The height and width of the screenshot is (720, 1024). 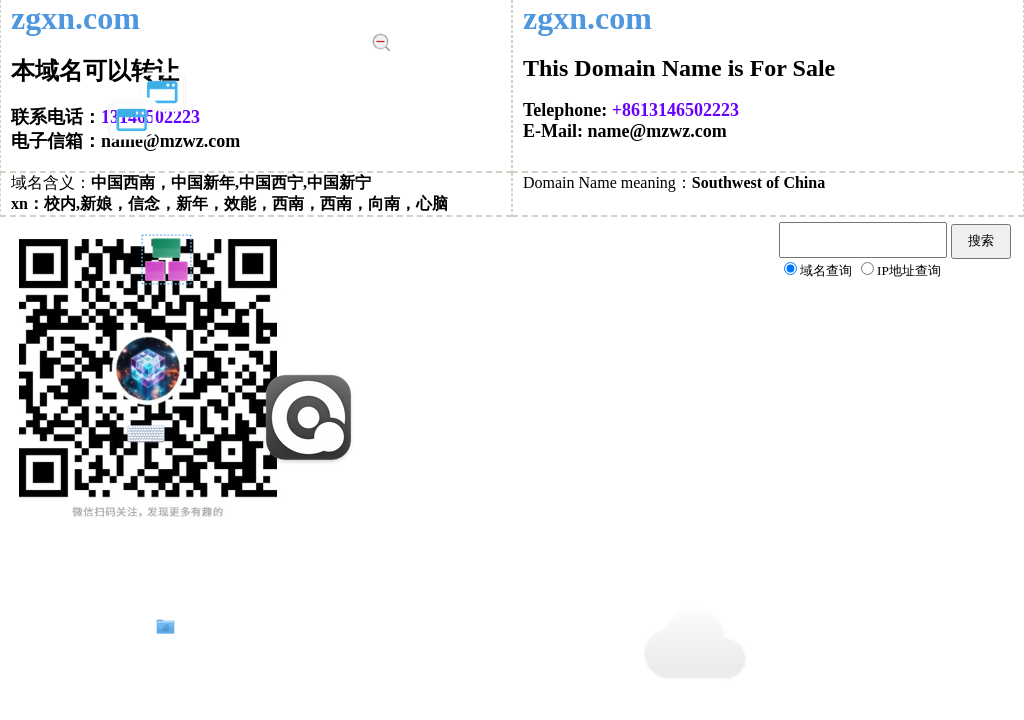 What do you see at coordinates (147, 106) in the screenshot?
I see `duplicate display mode enabled` at bounding box center [147, 106].